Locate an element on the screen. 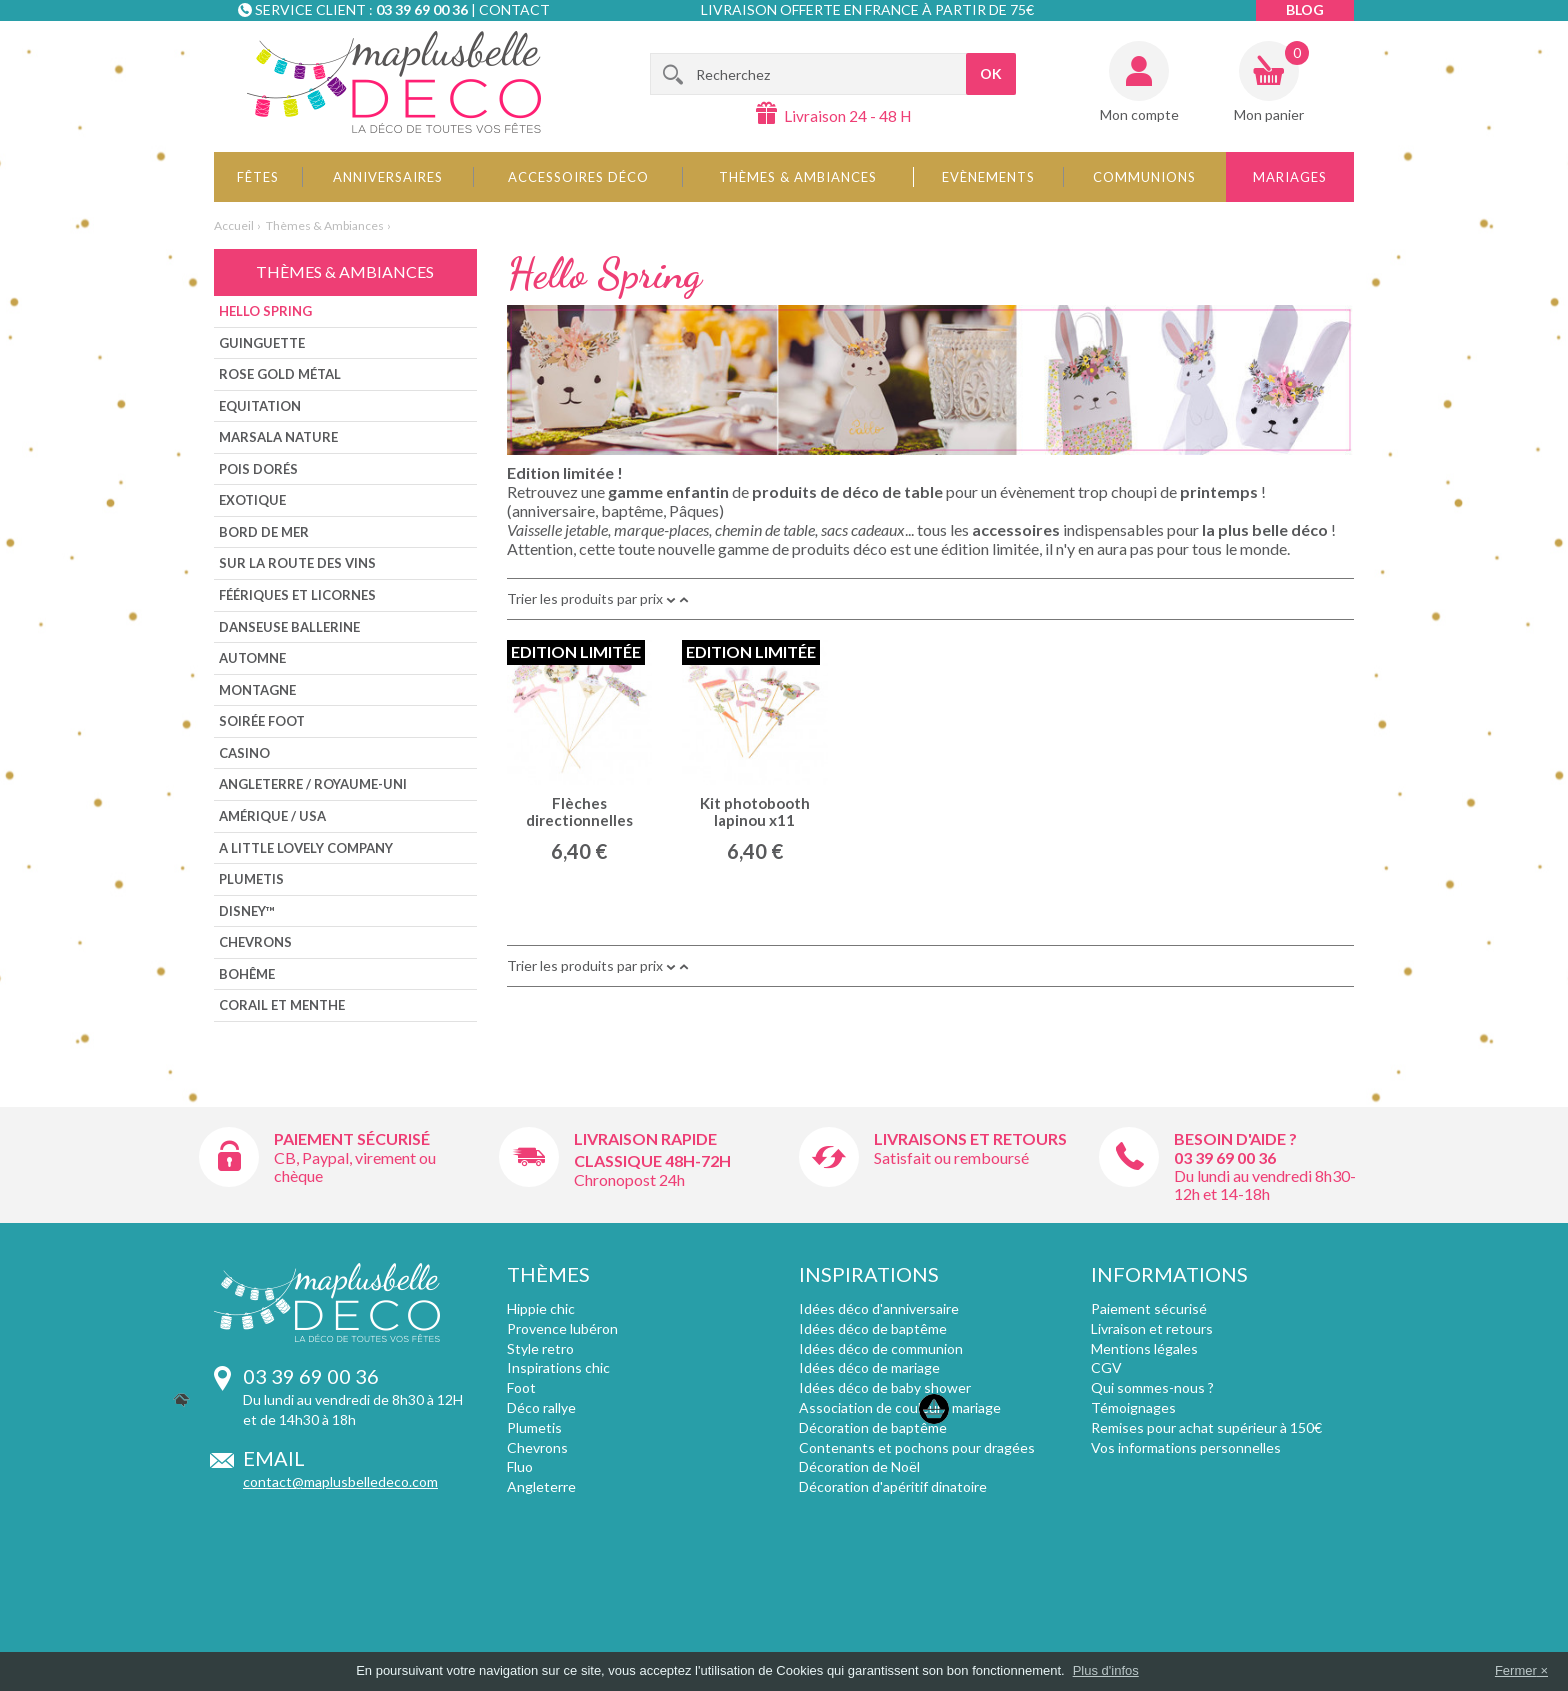 The width and height of the screenshot is (1568, 1691). navigate to MentorCruise platform is located at coordinates (934, 1409).